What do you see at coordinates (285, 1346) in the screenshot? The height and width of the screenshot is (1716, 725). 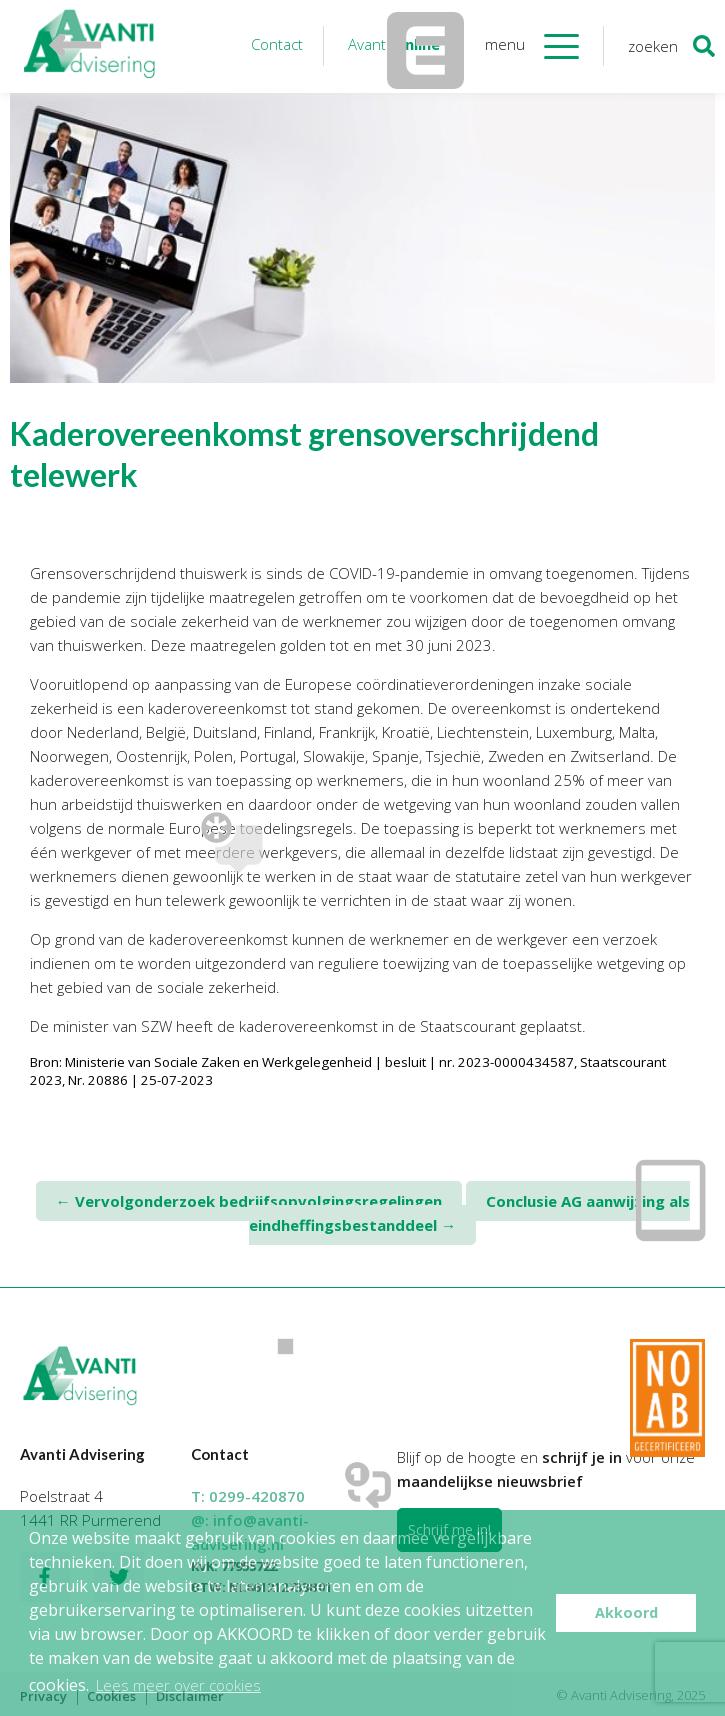 I see `stop media playback` at bounding box center [285, 1346].